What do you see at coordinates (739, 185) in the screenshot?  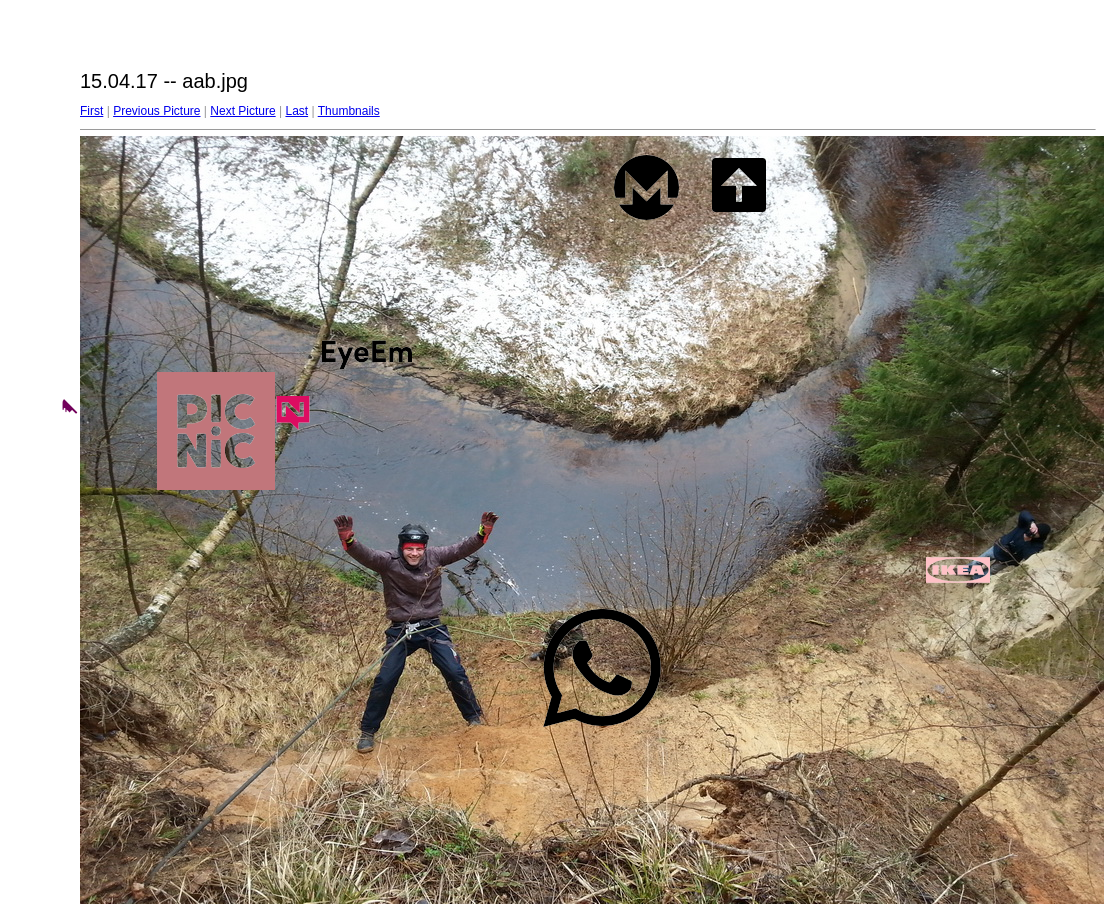 I see `upload a file or document` at bounding box center [739, 185].